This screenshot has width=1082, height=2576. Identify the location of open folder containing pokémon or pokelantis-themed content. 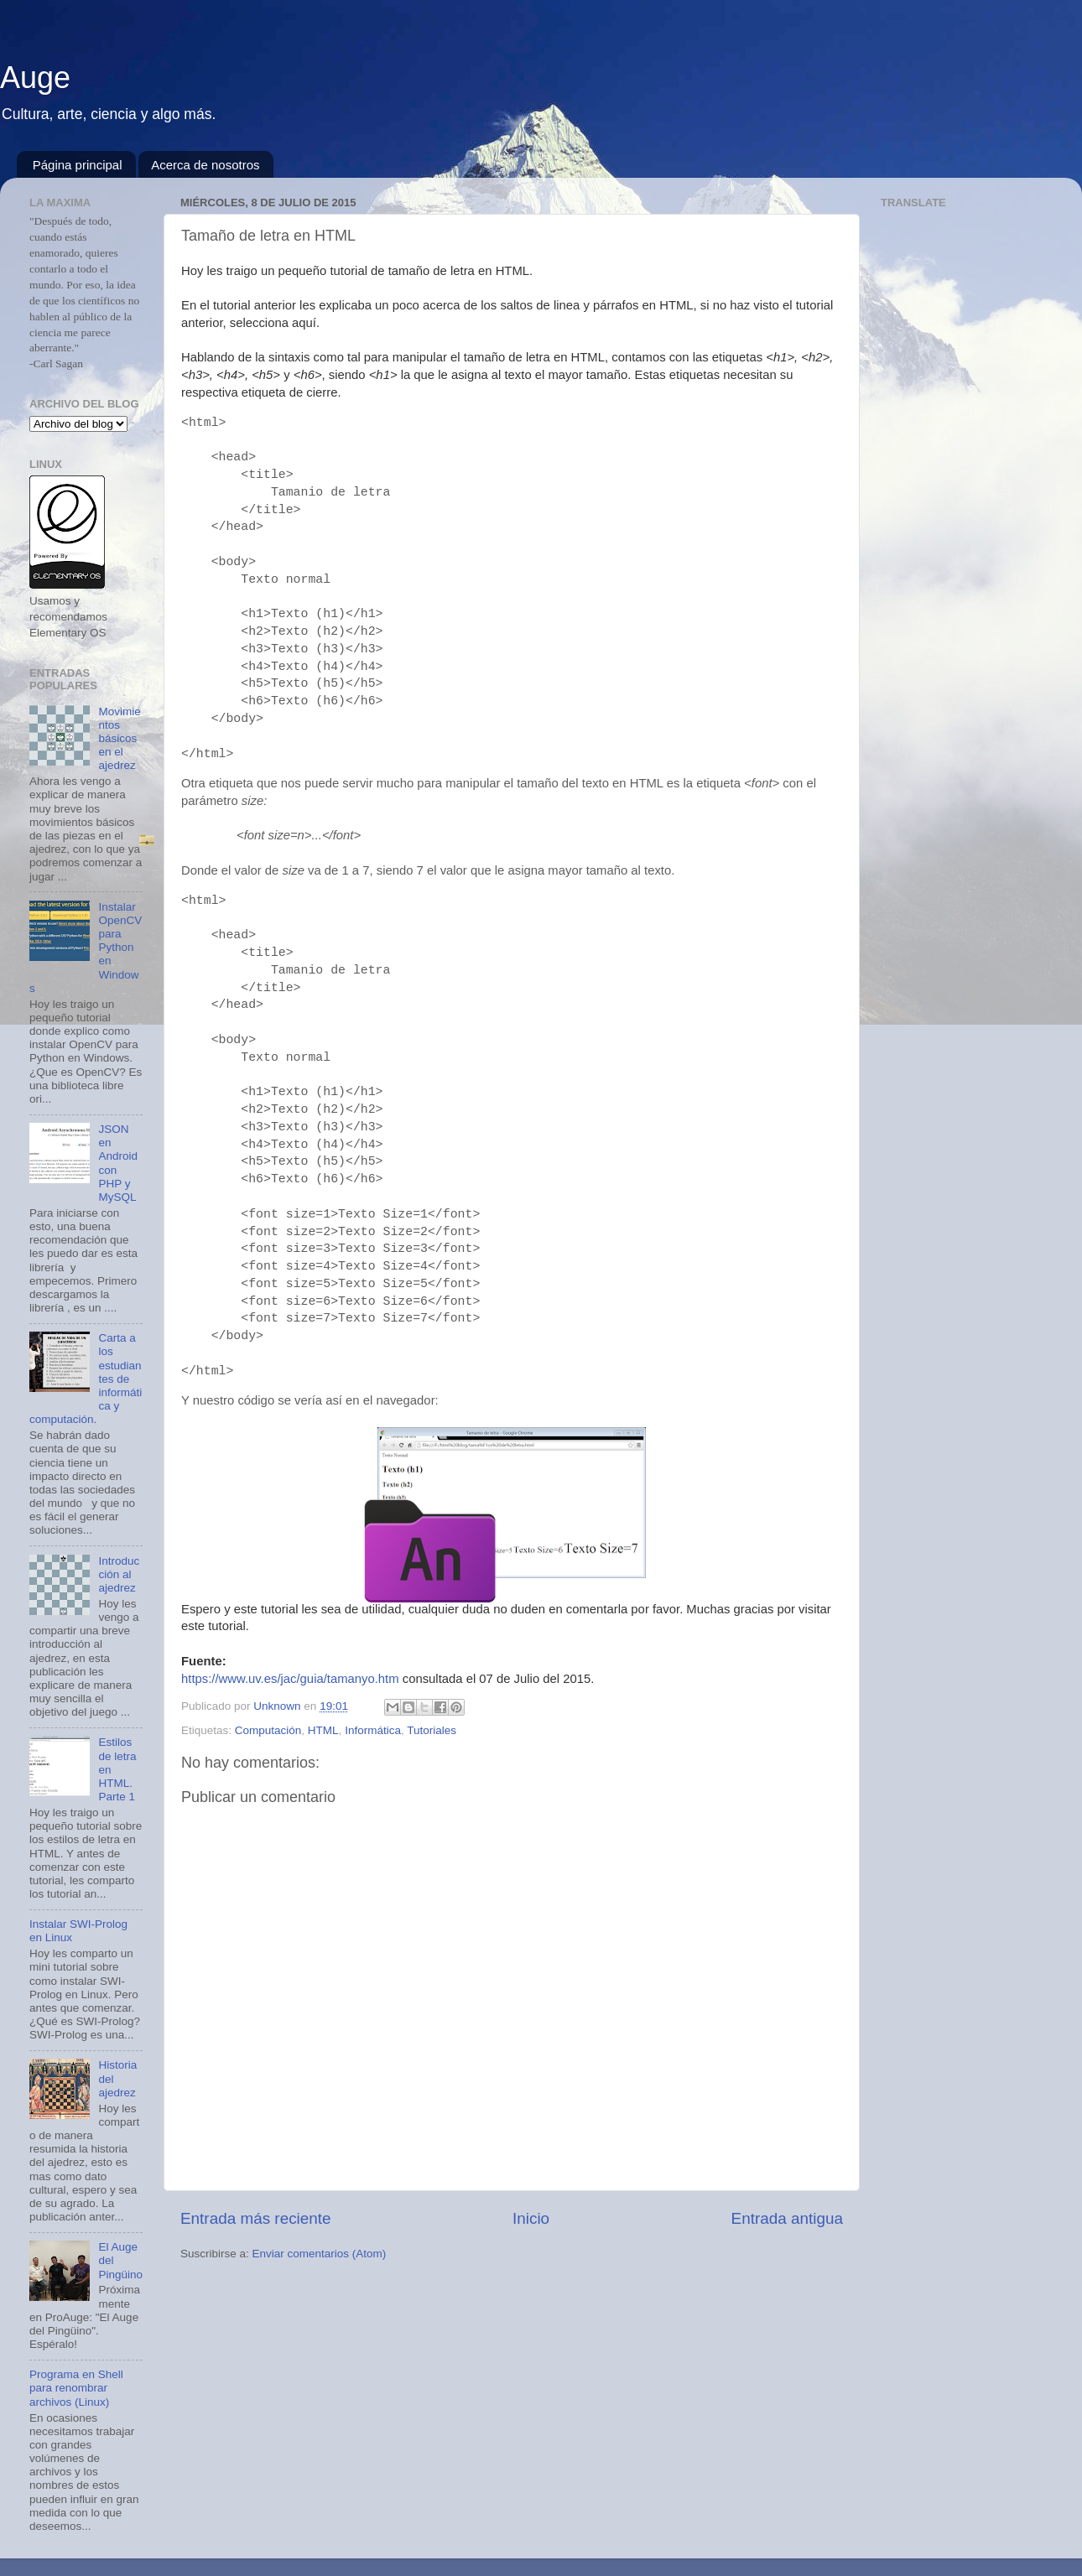
(147, 840).